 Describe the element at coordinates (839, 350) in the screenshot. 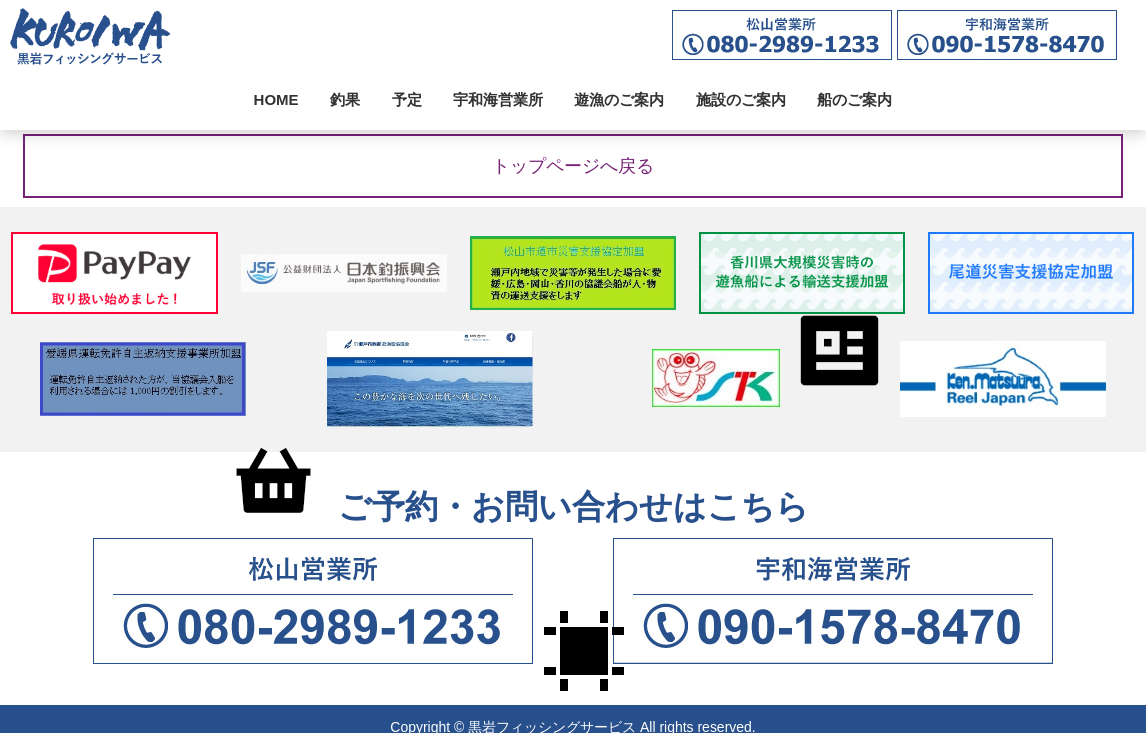

I see `open news feed` at that location.